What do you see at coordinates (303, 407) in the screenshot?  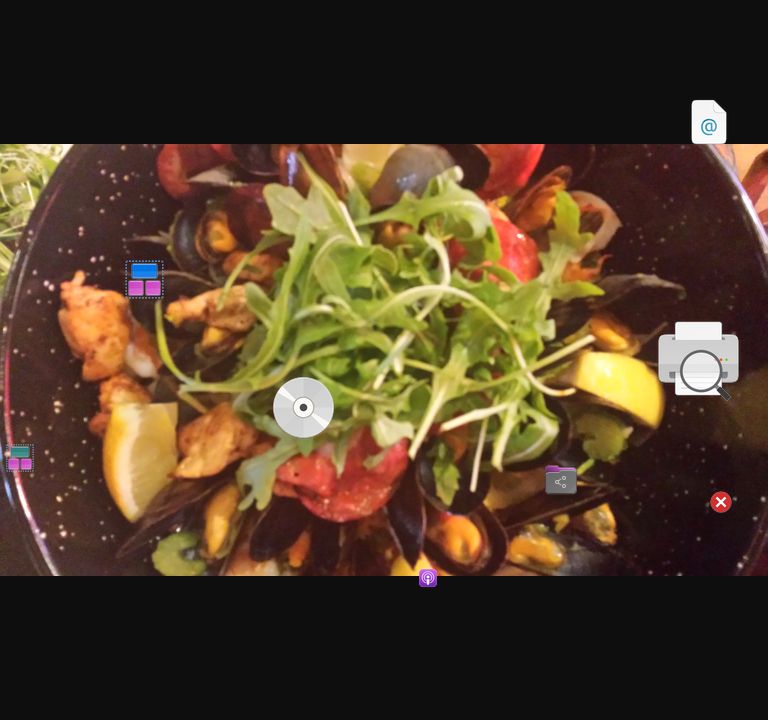 I see `indicates a blu-ray disc or optical media device` at bounding box center [303, 407].